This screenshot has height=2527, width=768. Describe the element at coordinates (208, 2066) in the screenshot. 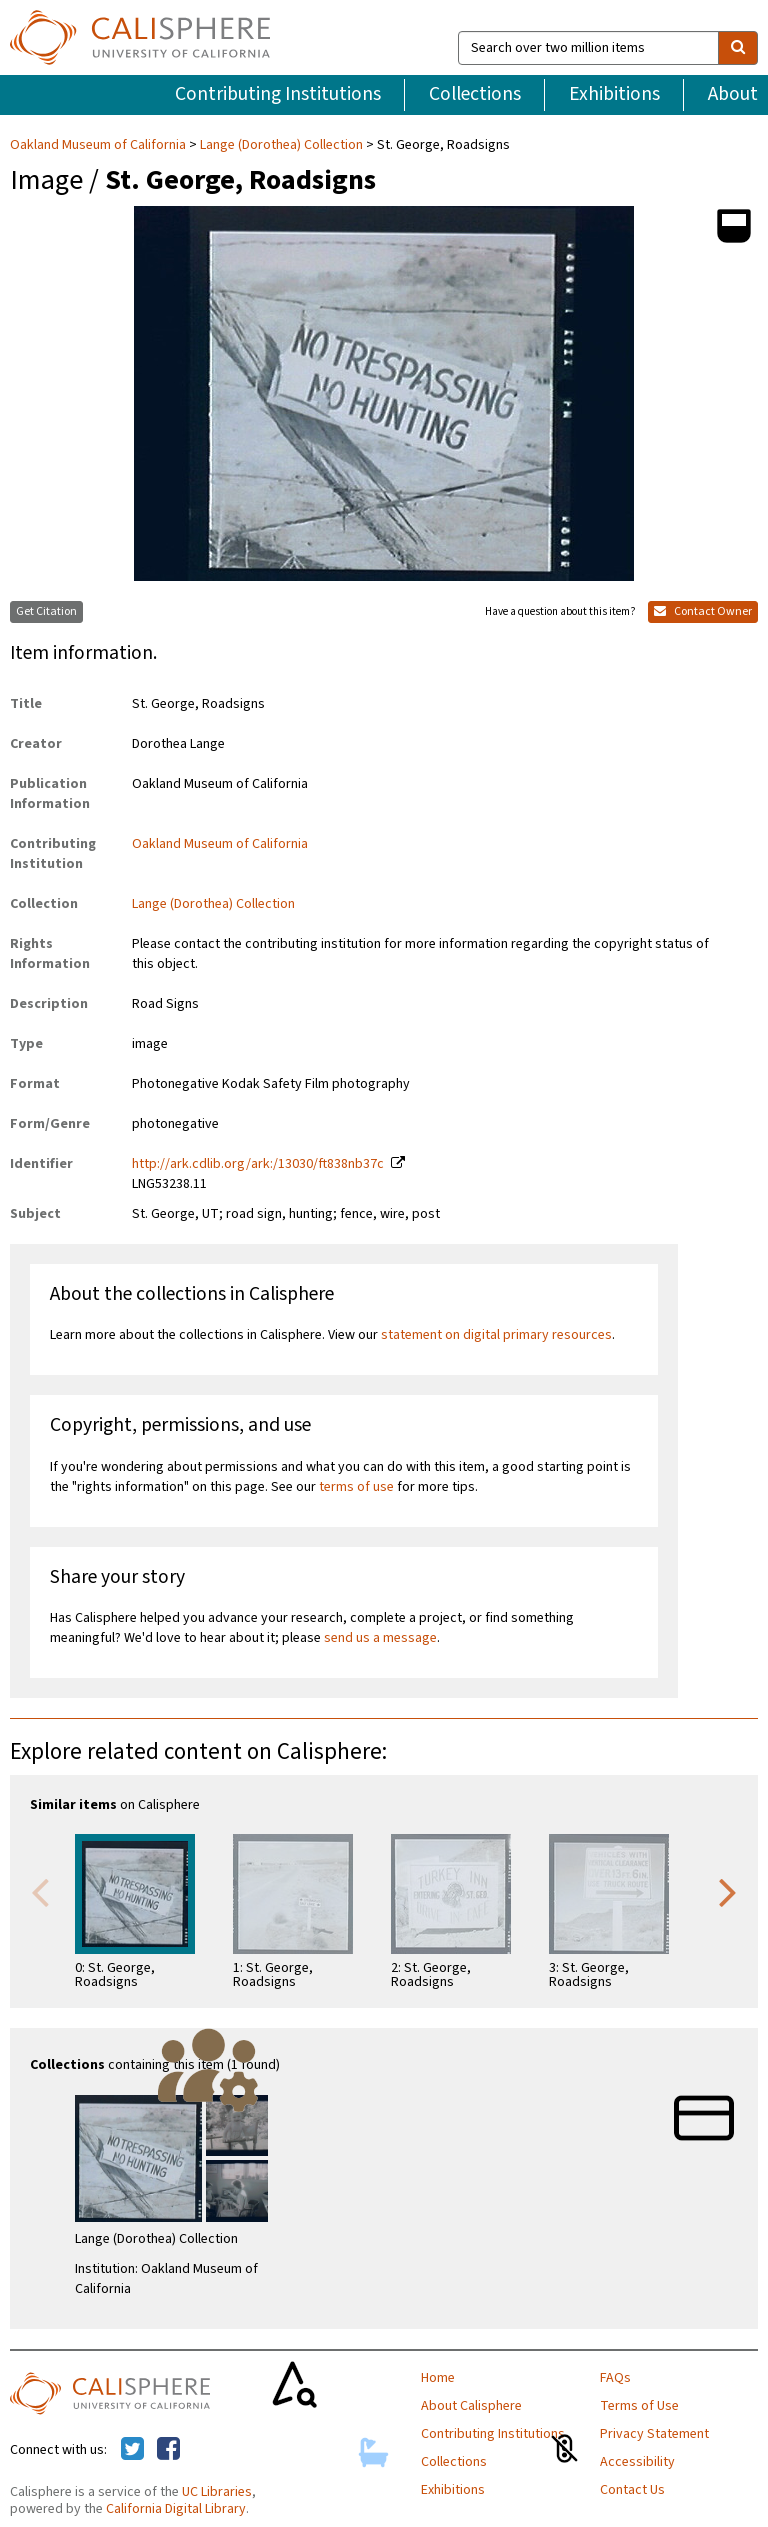

I see `manage user settings and permissions` at that location.